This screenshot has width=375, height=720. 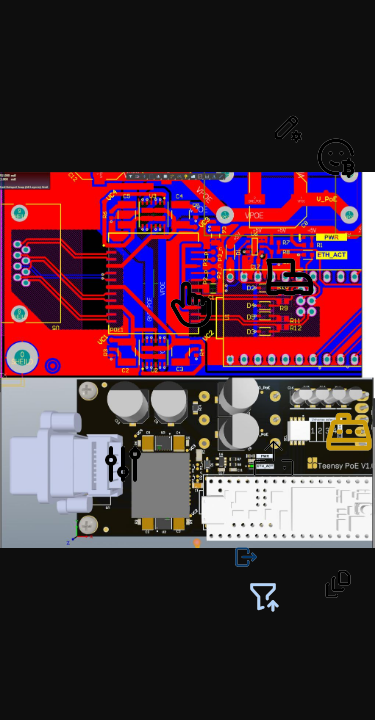 What do you see at coordinates (349, 434) in the screenshot?
I see `access point of sale system` at bounding box center [349, 434].